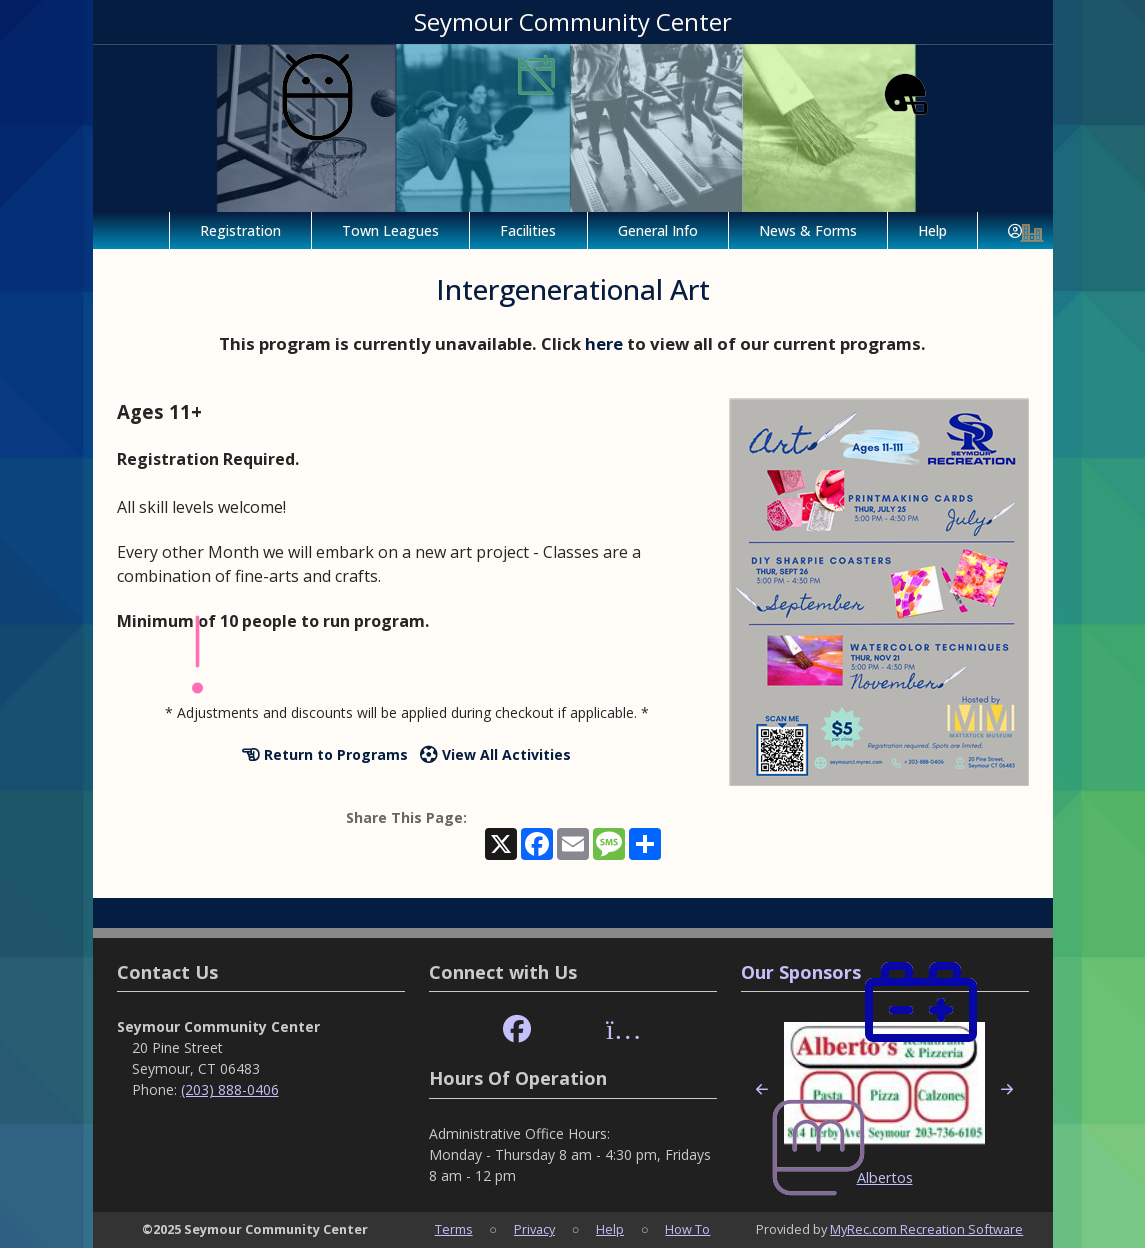 The height and width of the screenshot is (1248, 1145). Describe the element at coordinates (921, 1006) in the screenshot. I see `check vehicle battery status` at that location.